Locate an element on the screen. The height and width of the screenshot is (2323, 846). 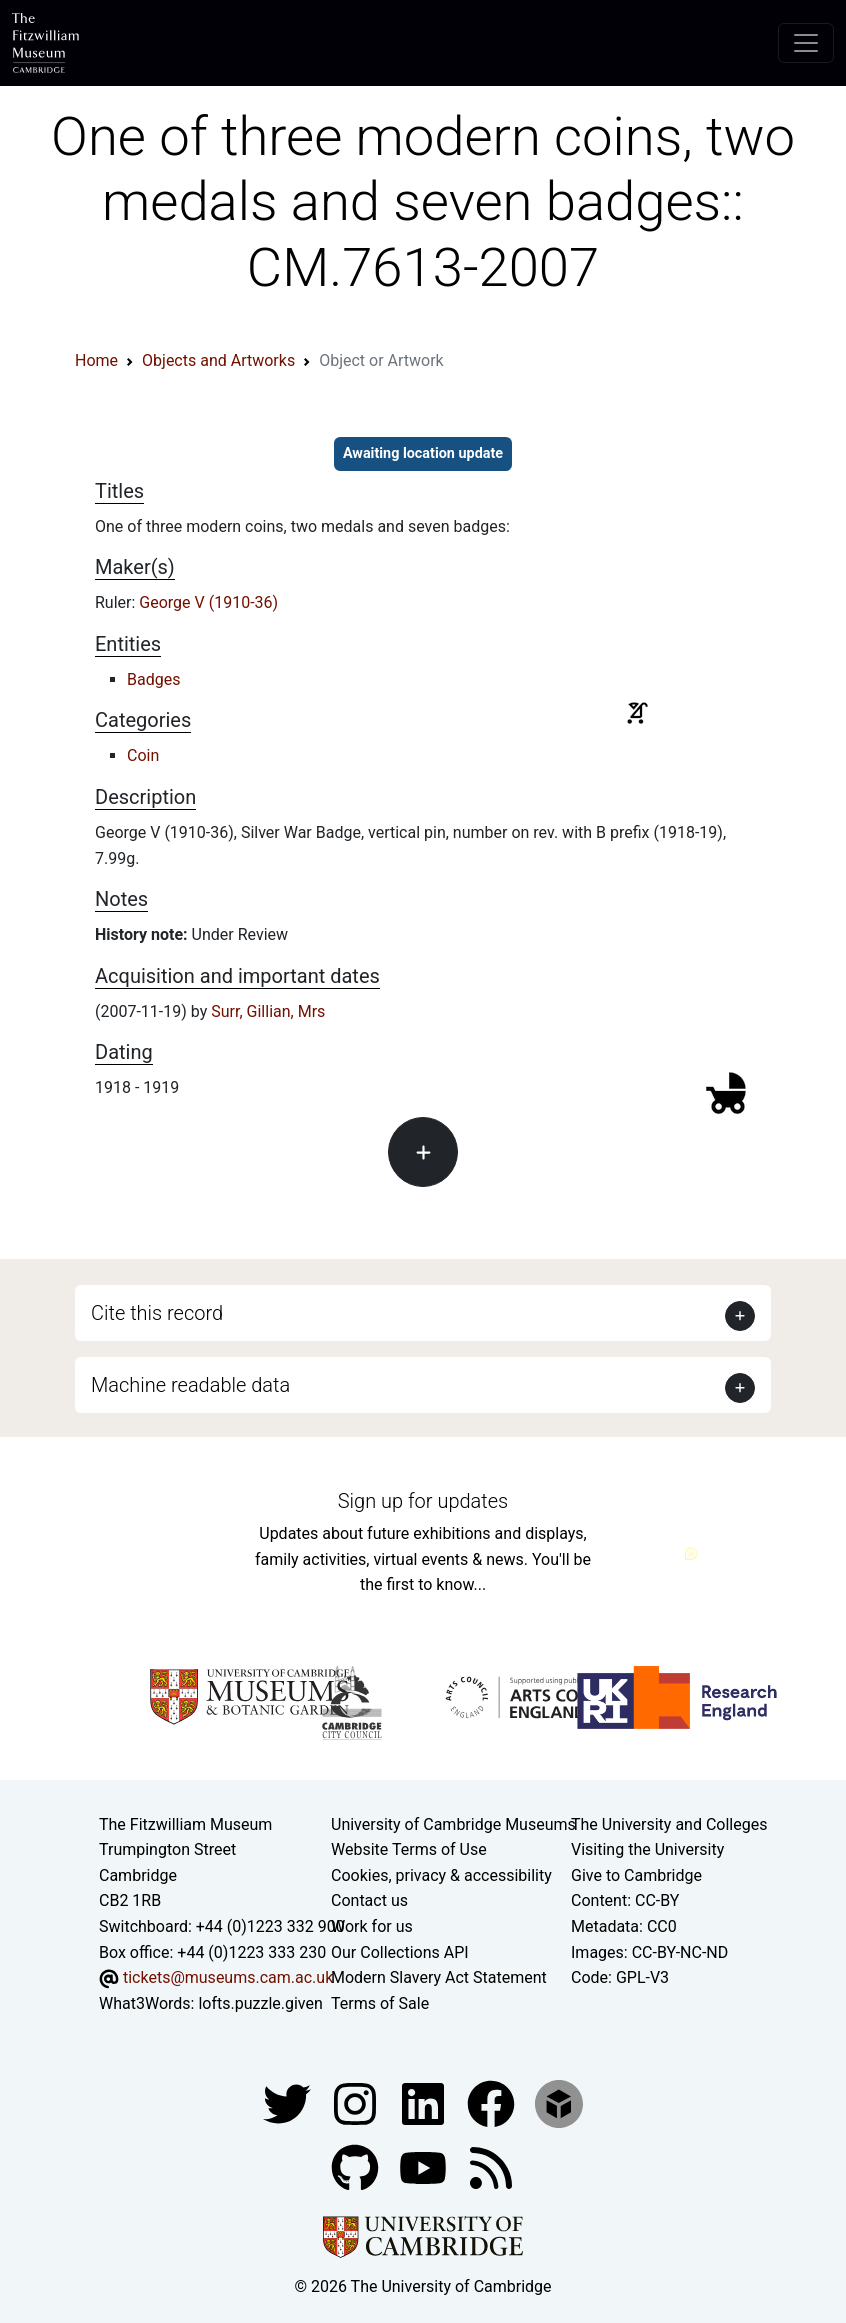
open chat or messaging is located at coordinates (691, 1554).